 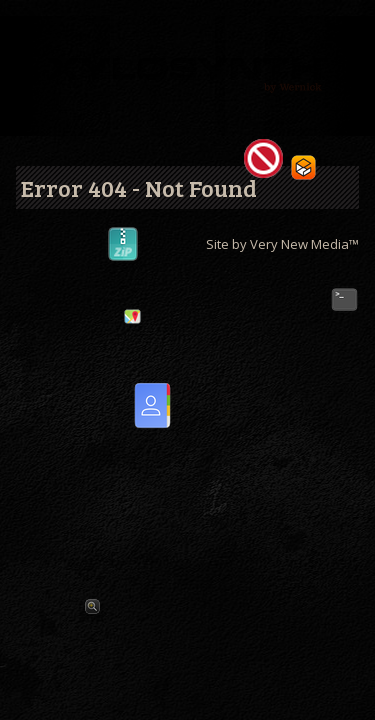 I want to click on open gazebo robotics simulation app, so click(x=303, y=167).